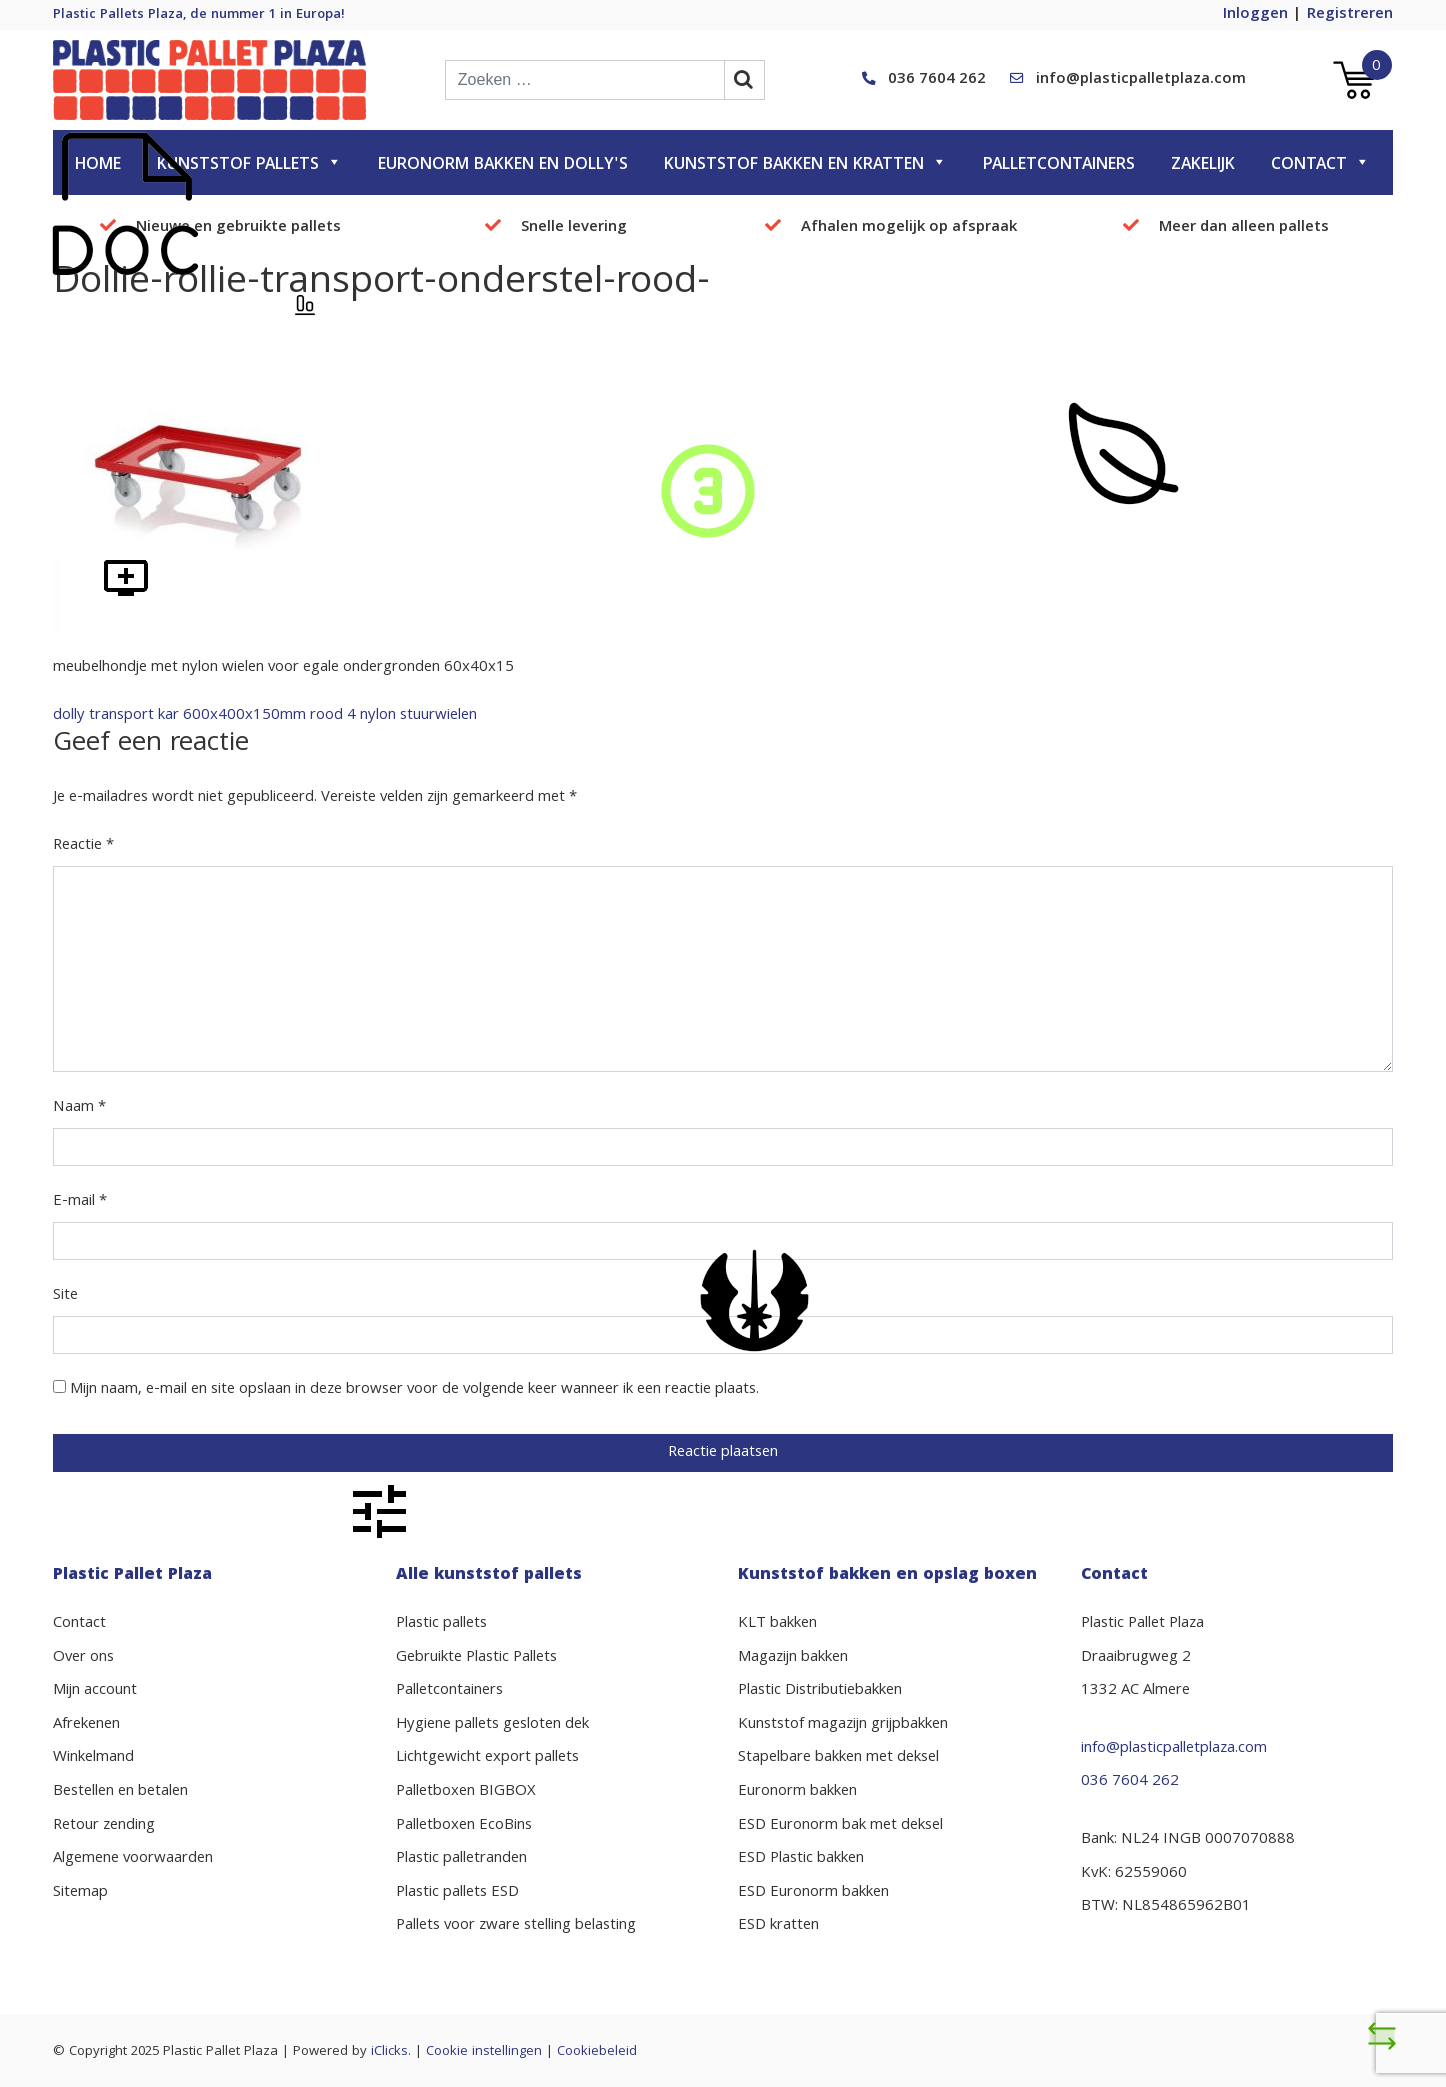 This screenshot has height=2087, width=1446. What do you see at coordinates (305, 305) in the screenshot?
I see `align items to the bottom edge` at bounding box center [305, 305].